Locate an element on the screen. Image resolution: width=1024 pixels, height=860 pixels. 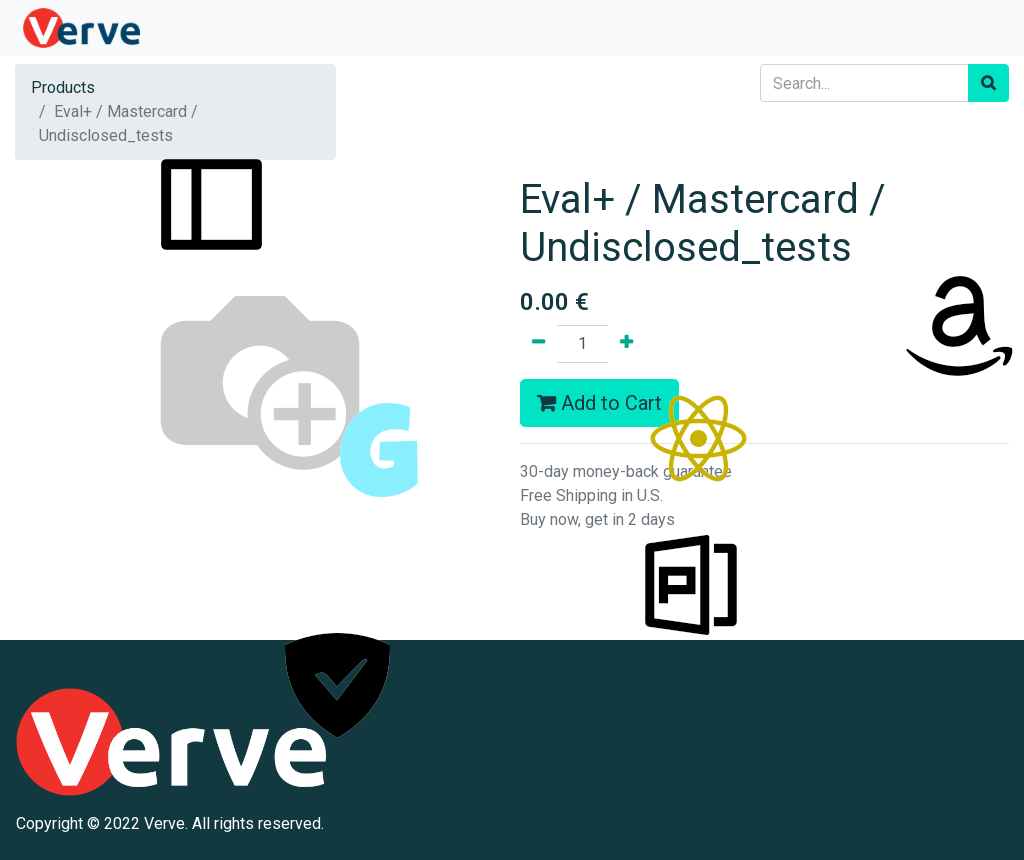
open a PowerPoint presentation file is located at coordinates (691, 585).